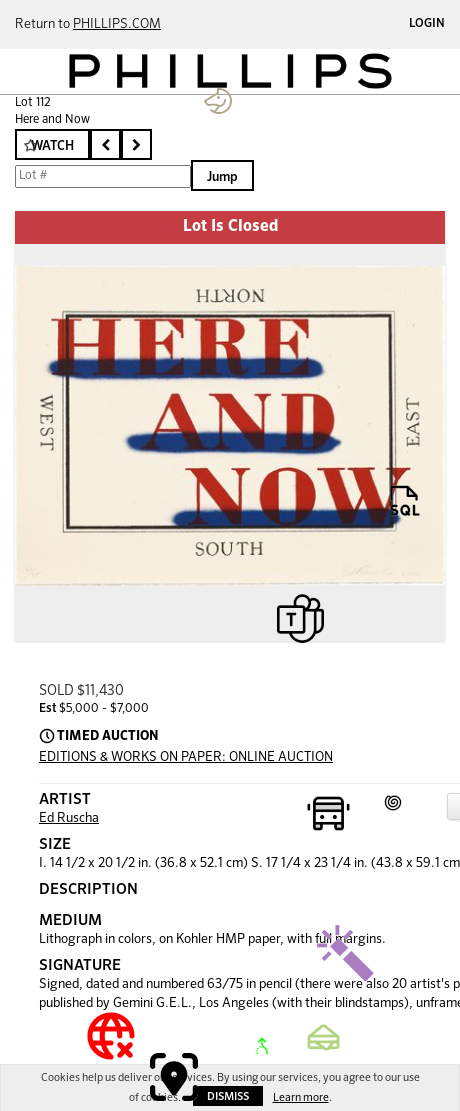  Describe the element at coordinates (328, 813) in the screenshot. I see `view public transit options` at that location.